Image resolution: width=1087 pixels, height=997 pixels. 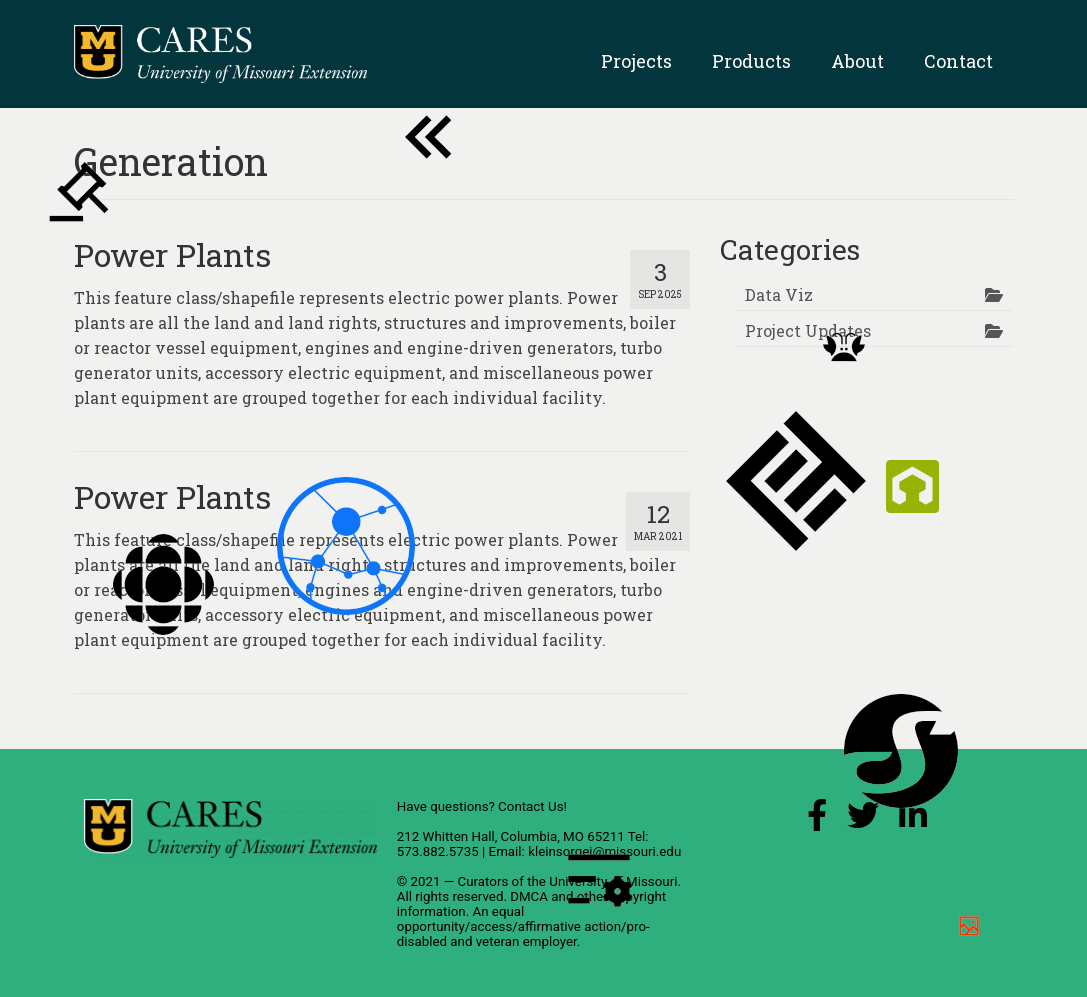 What do you see at coordinates (901, 751) in the screenshot?
I see `shelly smart home brand logo` at bounding box center [901, 751].